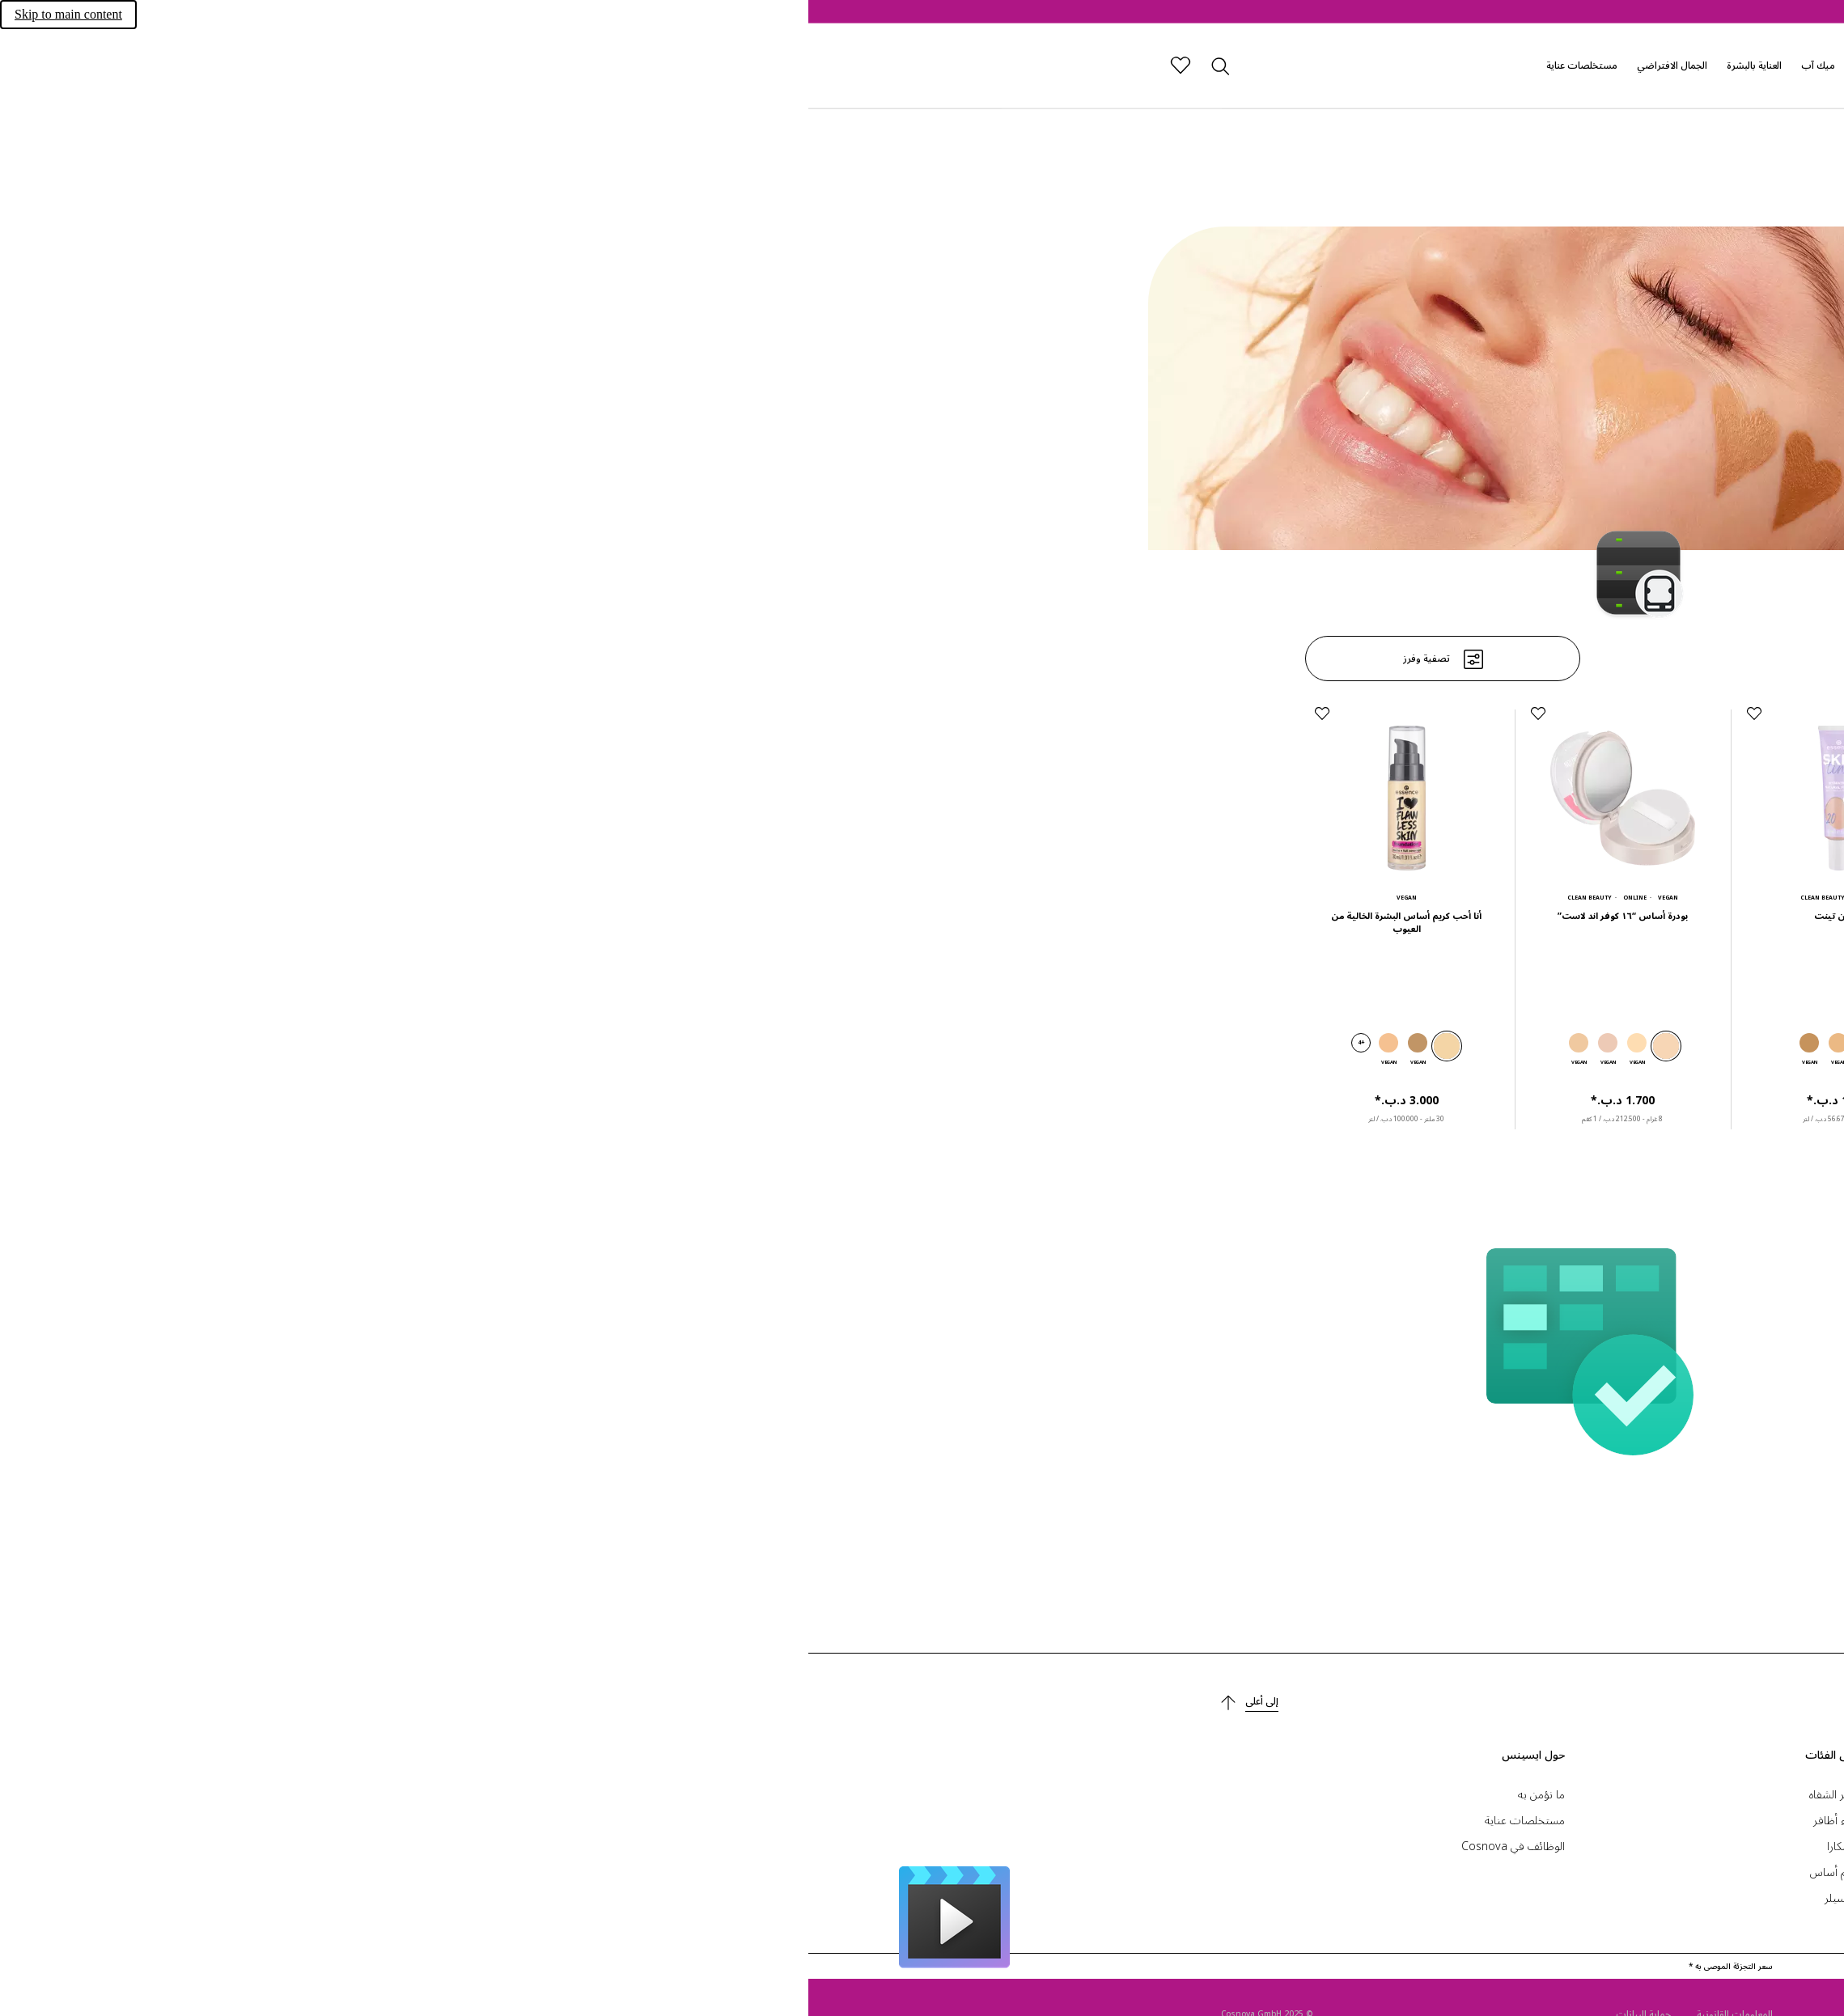  What do you see at coordinates (1638, 573) in the screenshot?
I see `configure iscsi storage server settings` at bounding box center [1638, 573].